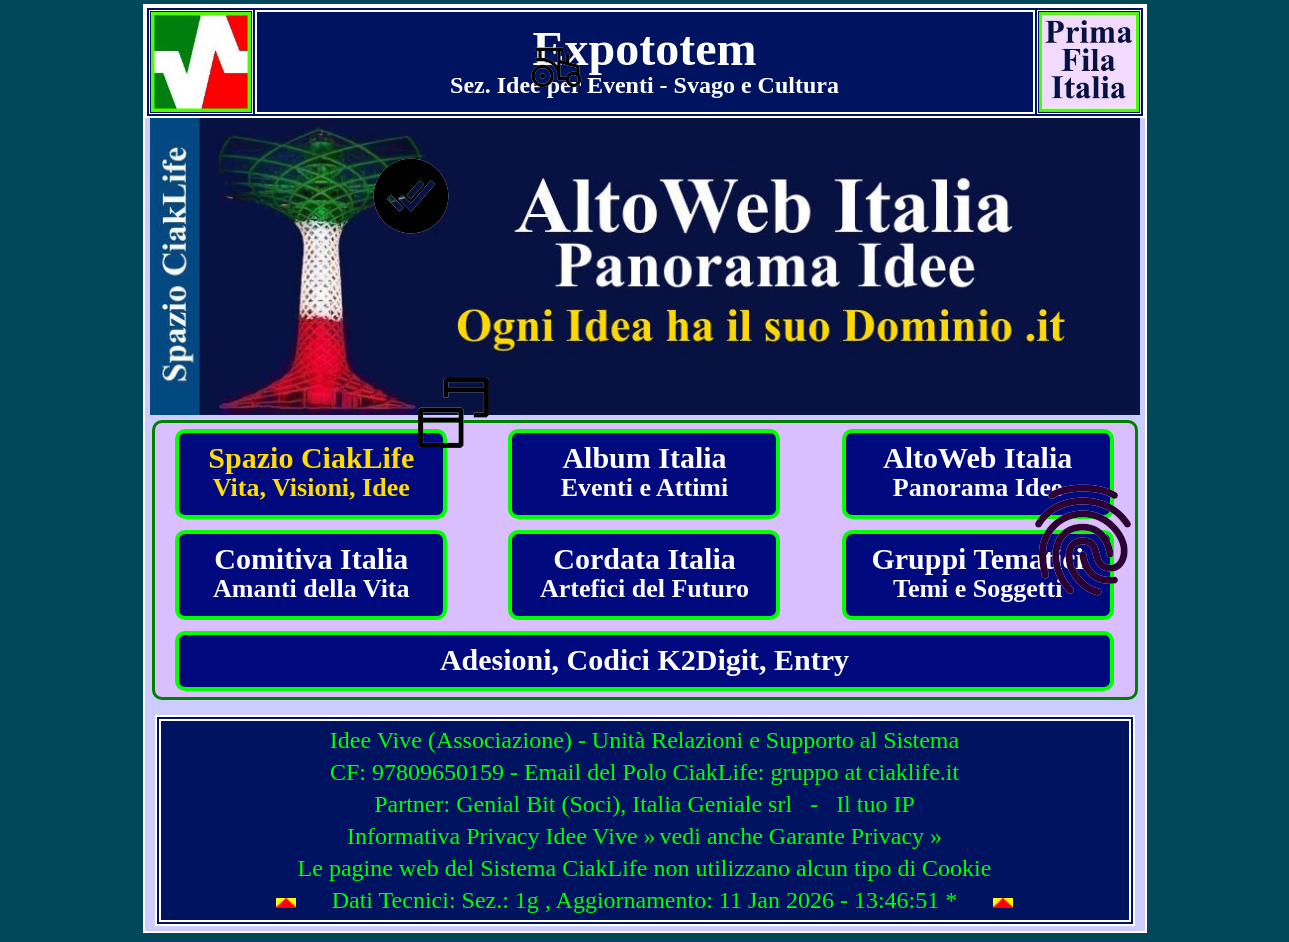 The height and width of the screenshot is (942, 1289). I want to click on switch between open windows, so click(453, 412).